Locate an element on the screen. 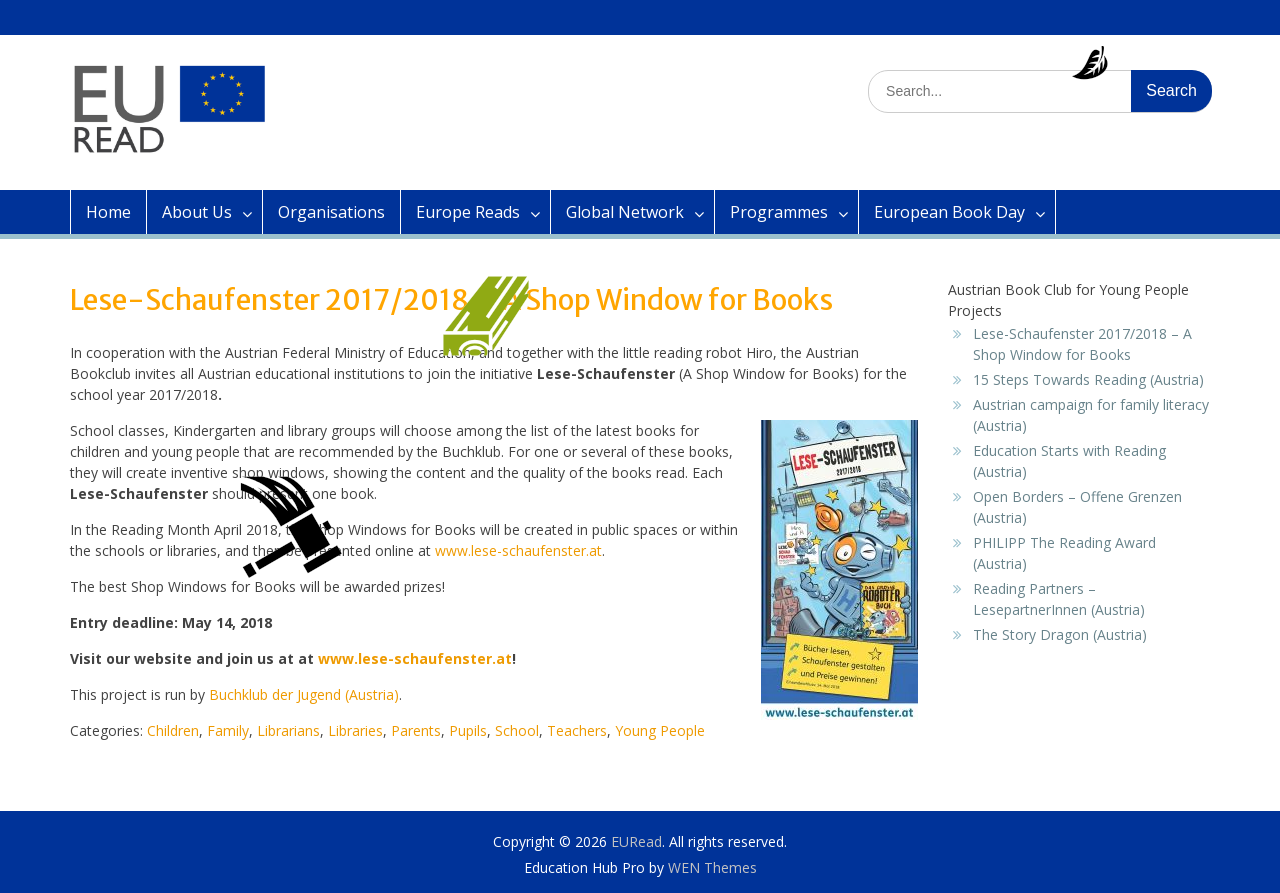 This screenshot has height=893, width=1280. wood beam resource or building material is located at coordinates (486, 316).